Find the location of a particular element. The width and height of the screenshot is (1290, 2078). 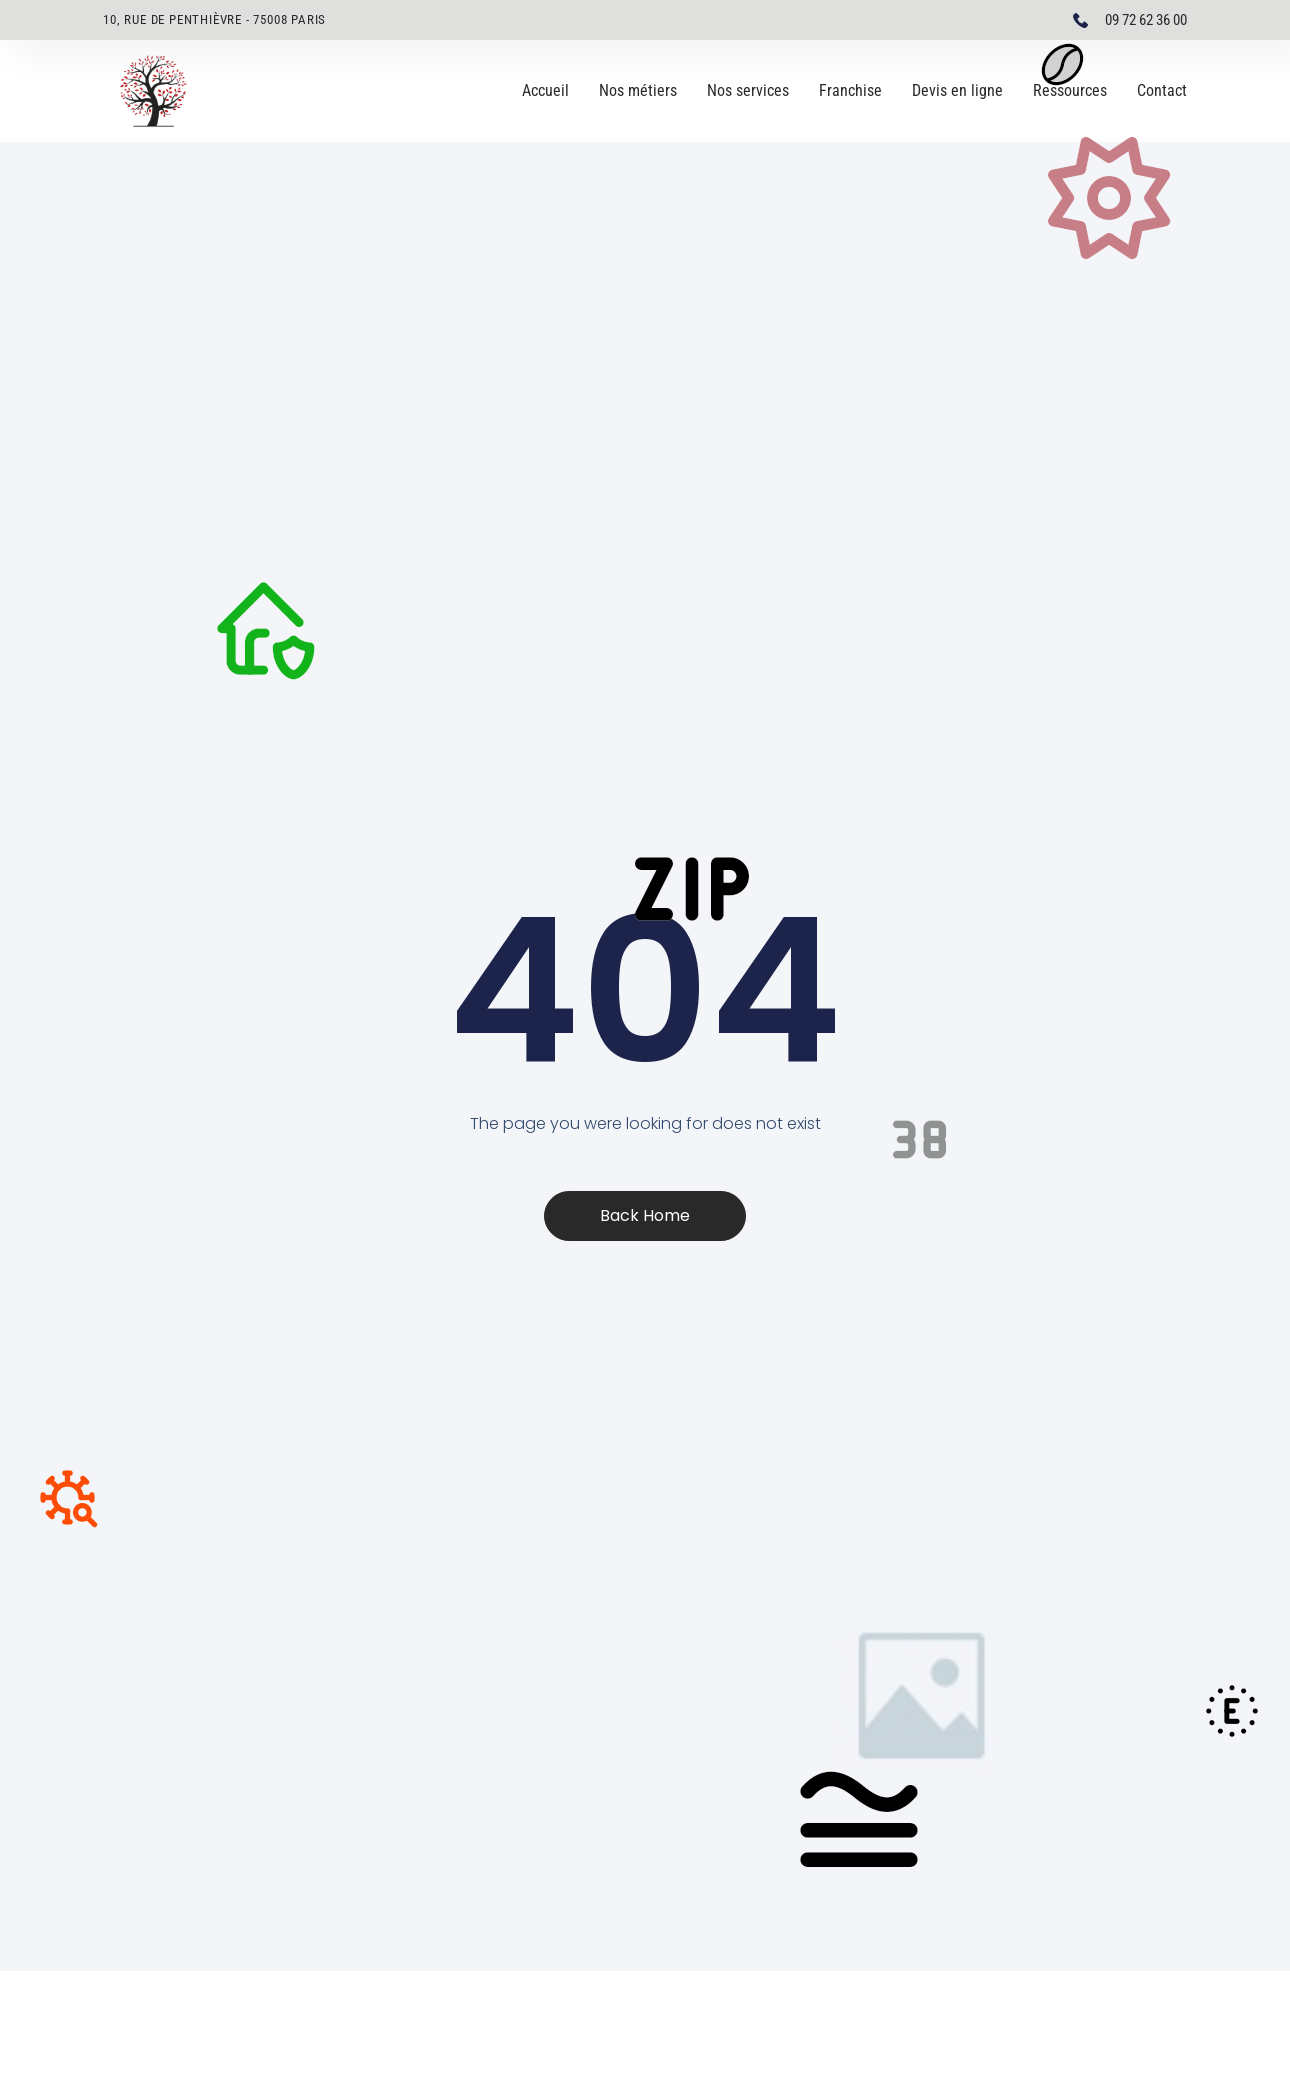

toggle light mode or bright theme is located at coordinates (1109, 198).